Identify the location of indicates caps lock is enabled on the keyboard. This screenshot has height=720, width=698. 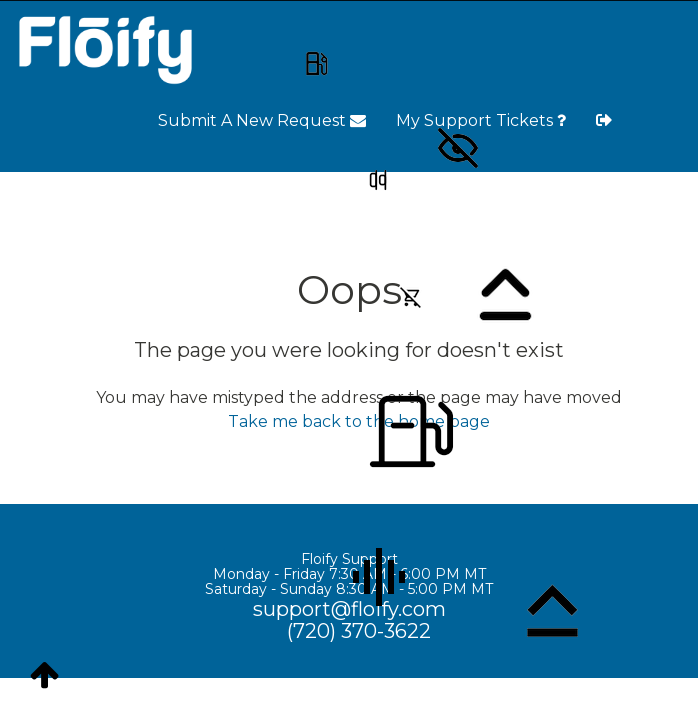
(552, 611).